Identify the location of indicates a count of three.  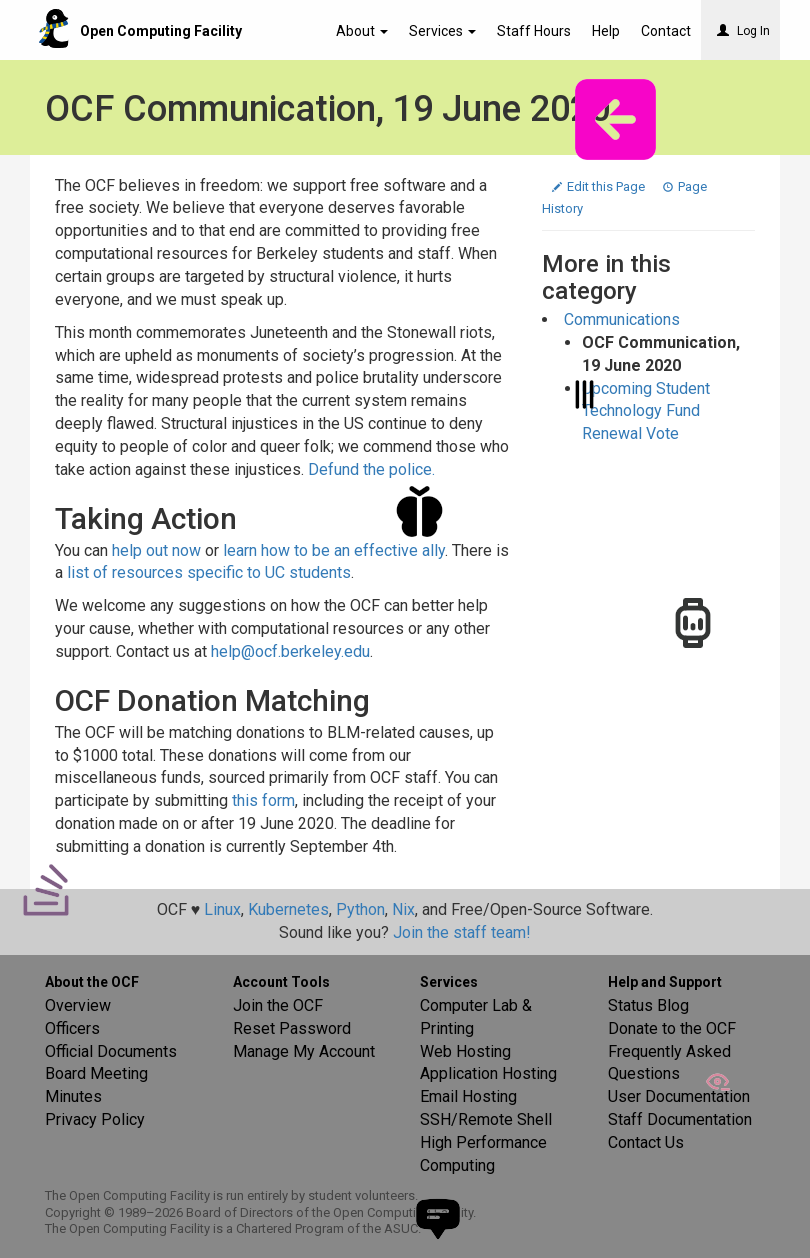
(584, 394).